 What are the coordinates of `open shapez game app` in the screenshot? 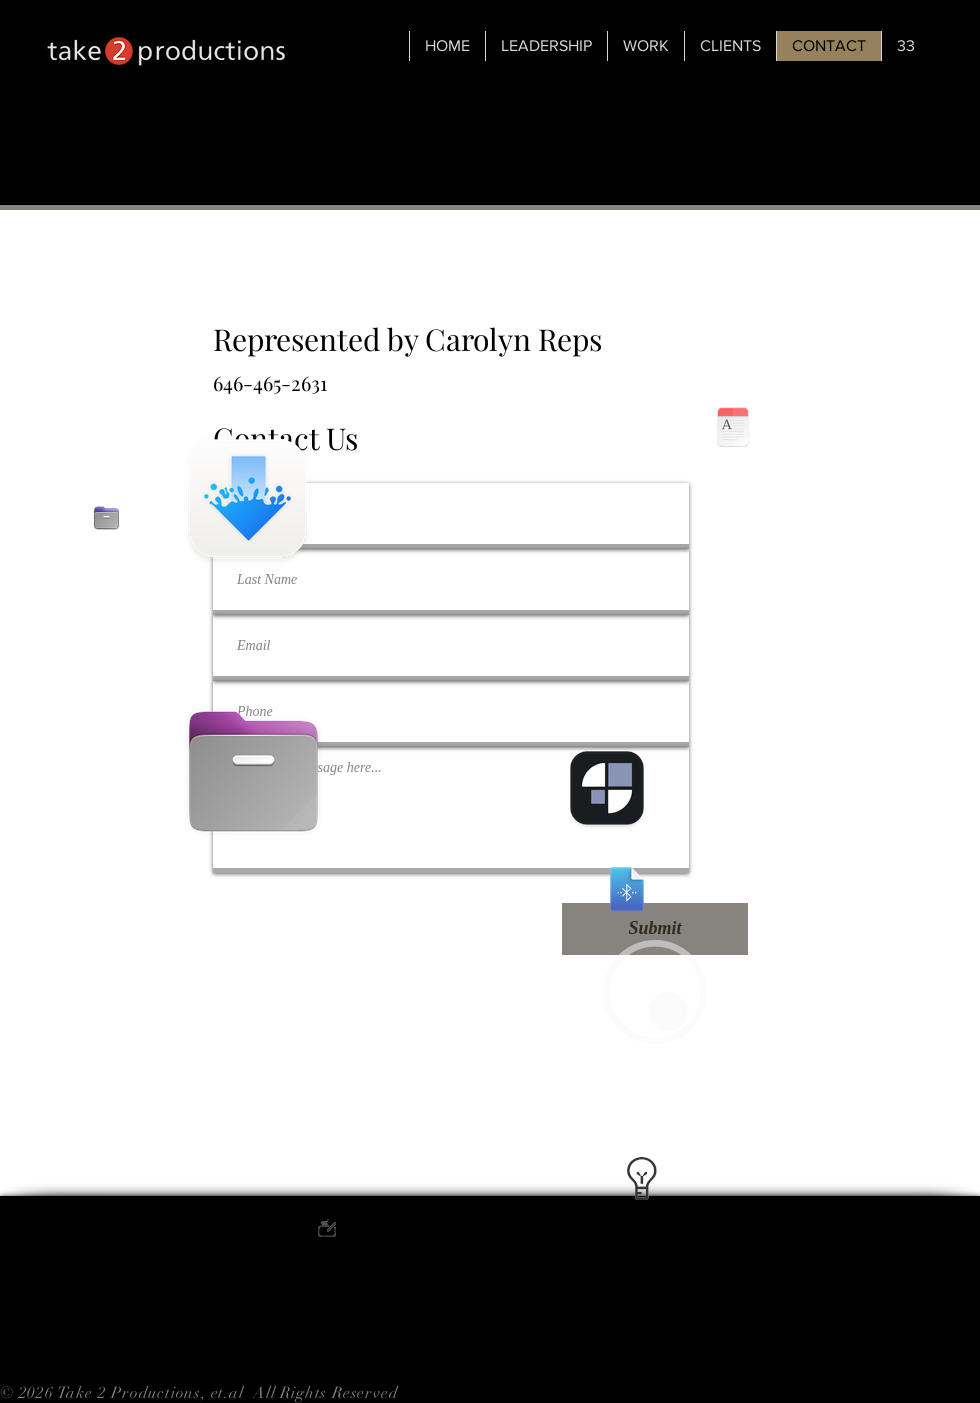 It's located at (607, 788).